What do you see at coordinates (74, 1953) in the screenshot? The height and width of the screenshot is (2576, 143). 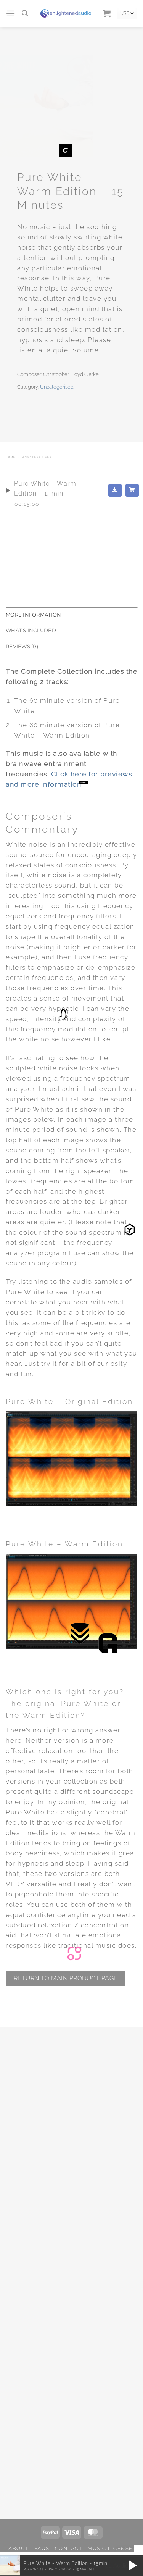 I see `exchange or convert currency` at bounding box center [74, 1953].